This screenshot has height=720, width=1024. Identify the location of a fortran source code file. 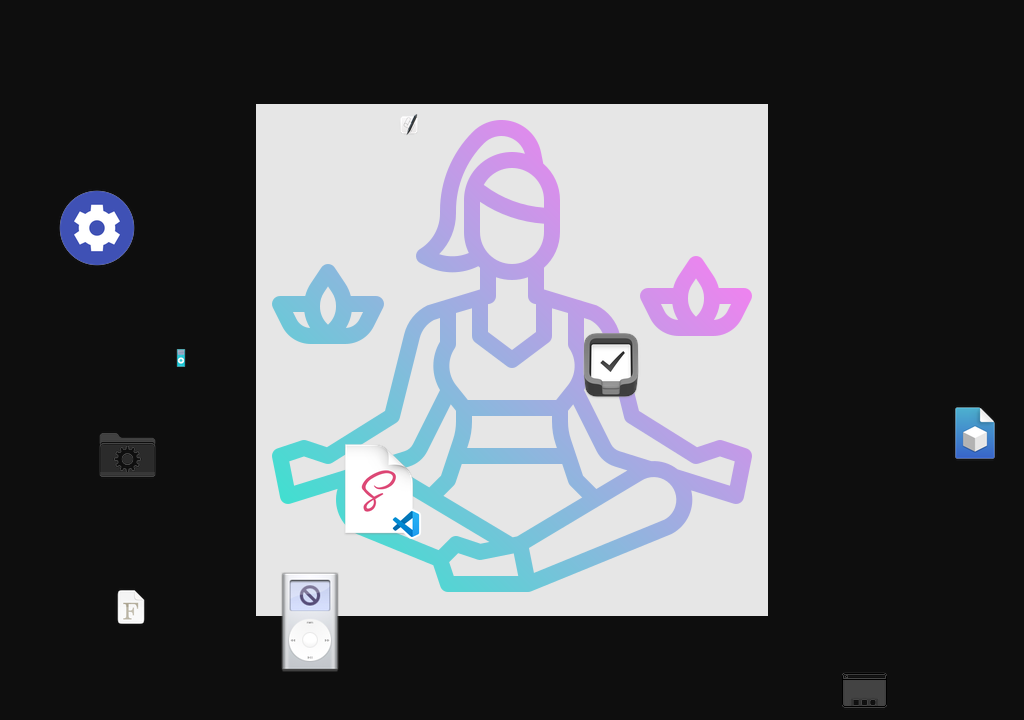
(131, 607).